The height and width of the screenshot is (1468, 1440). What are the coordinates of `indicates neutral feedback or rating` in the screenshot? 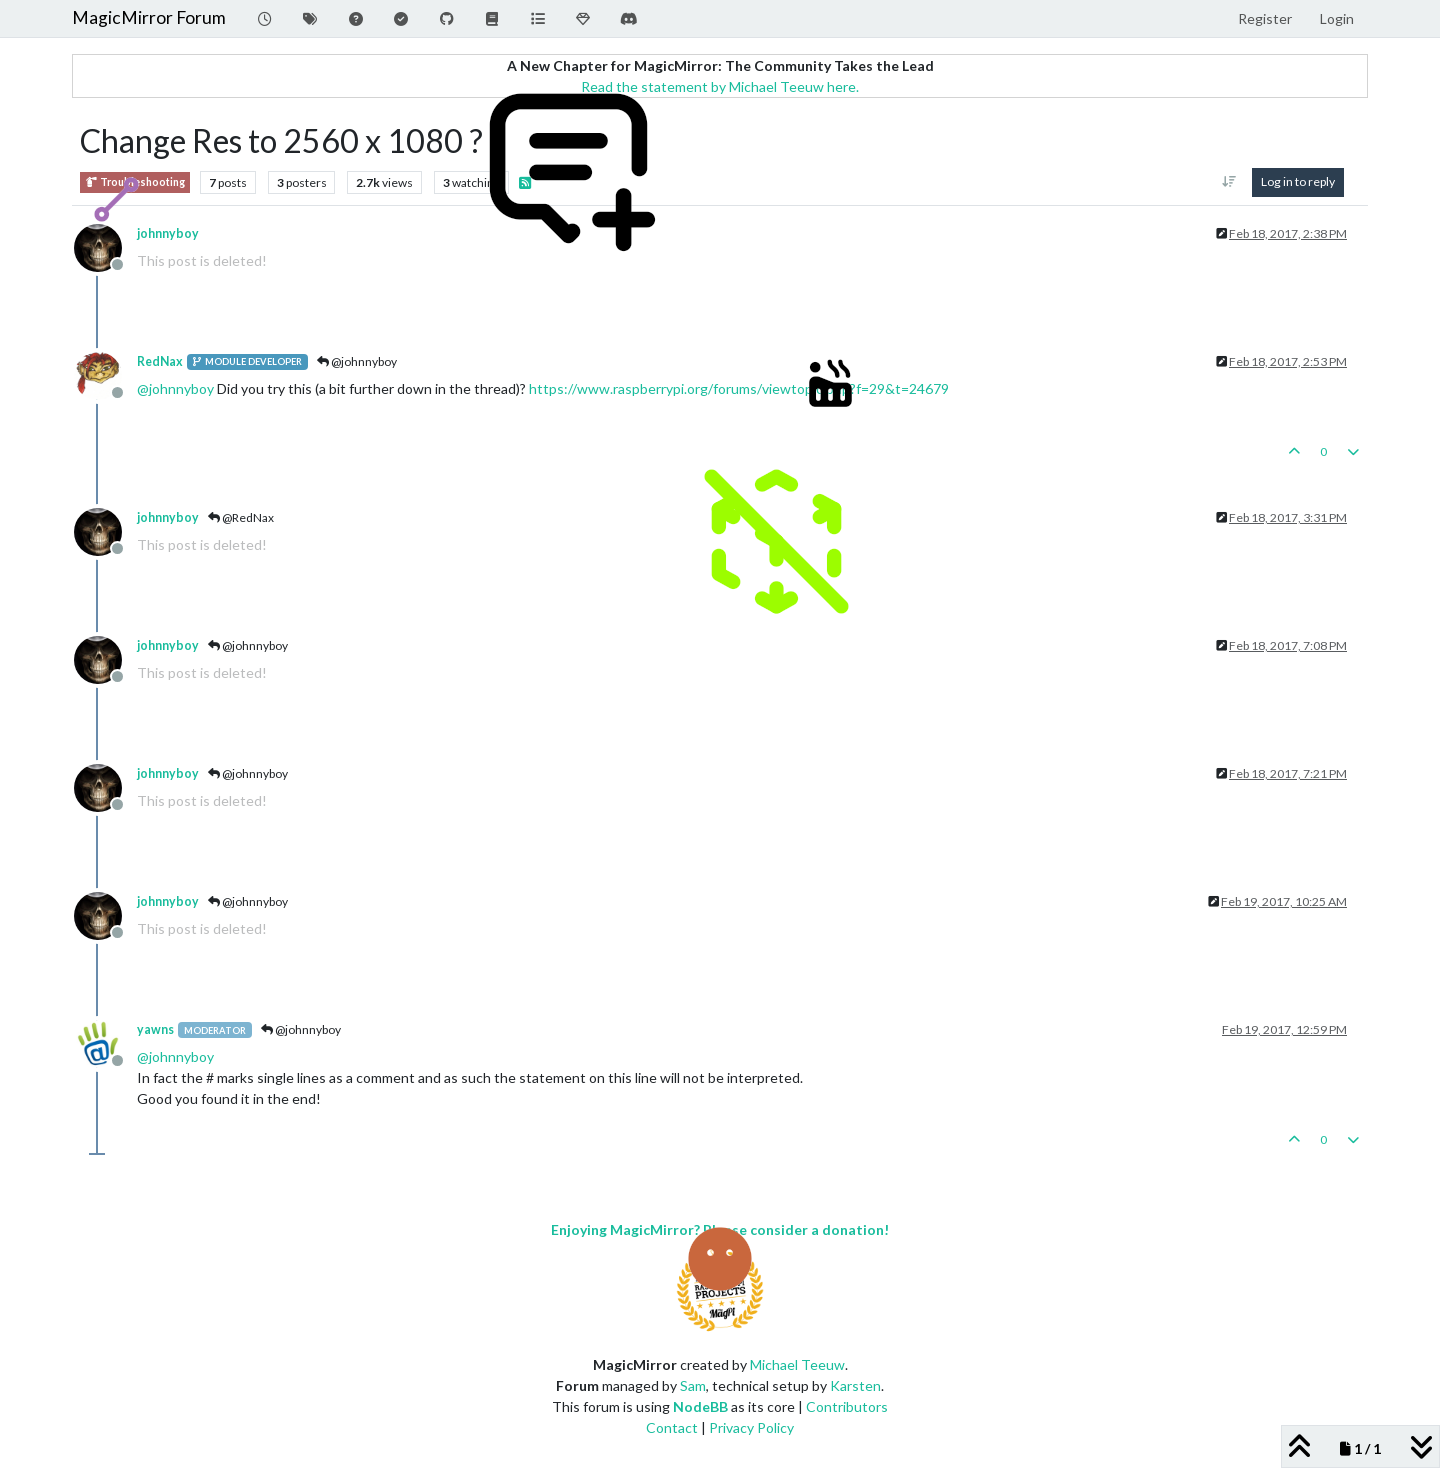 It's located at (720, 1259).